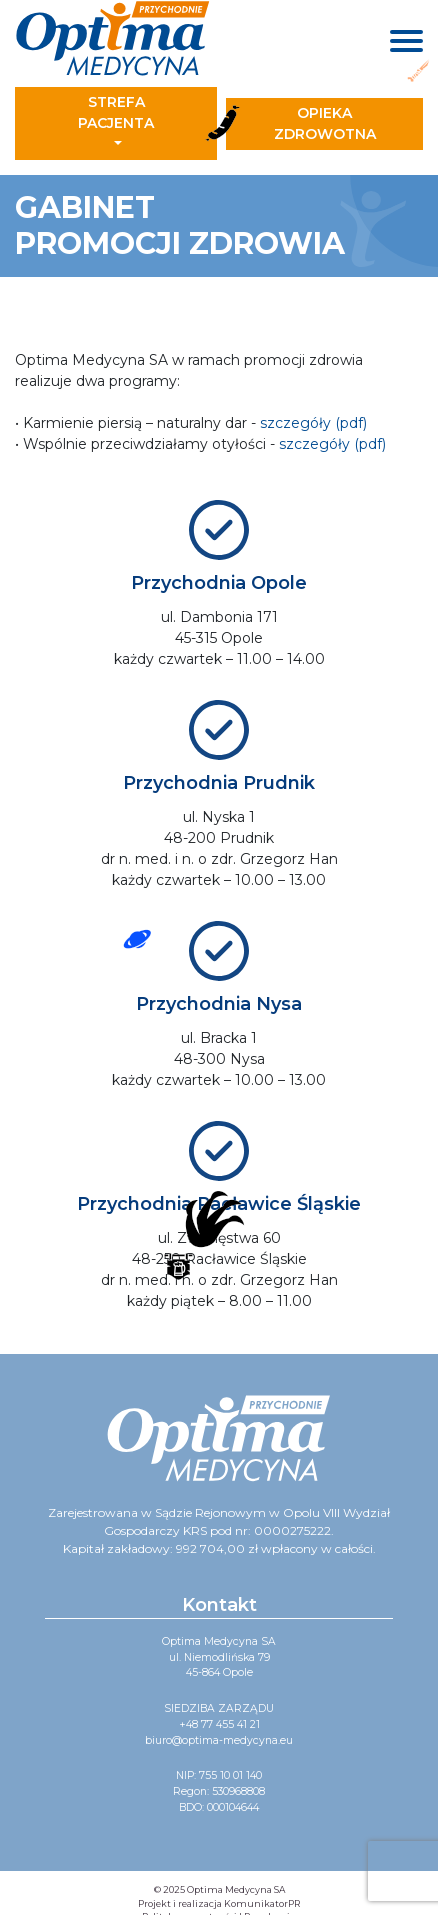 This screenshot has width=438, height=1915. Describe the element at coordinates (178, 1266) in the screenshot. I see `locate nearby taverns or pubs` at that location.